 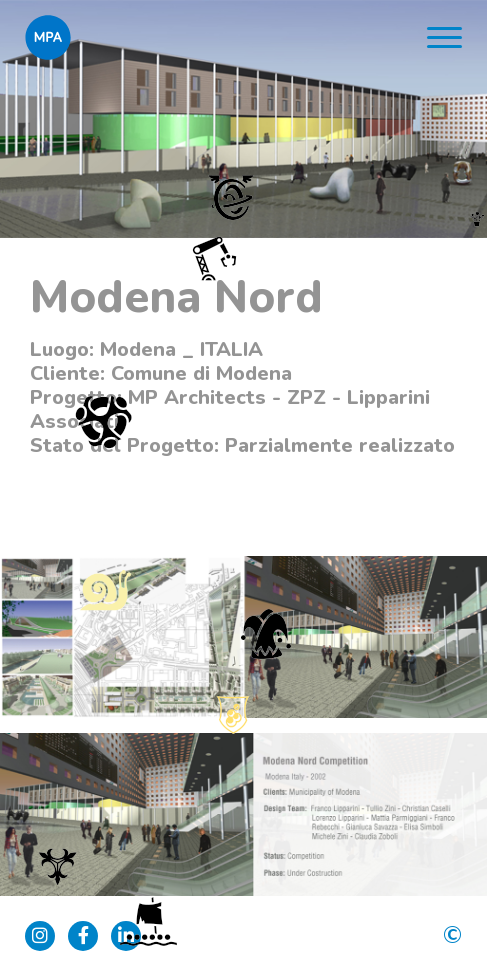 I want to click on indicates acid resistance or protection status, so click(x=233, y=715).